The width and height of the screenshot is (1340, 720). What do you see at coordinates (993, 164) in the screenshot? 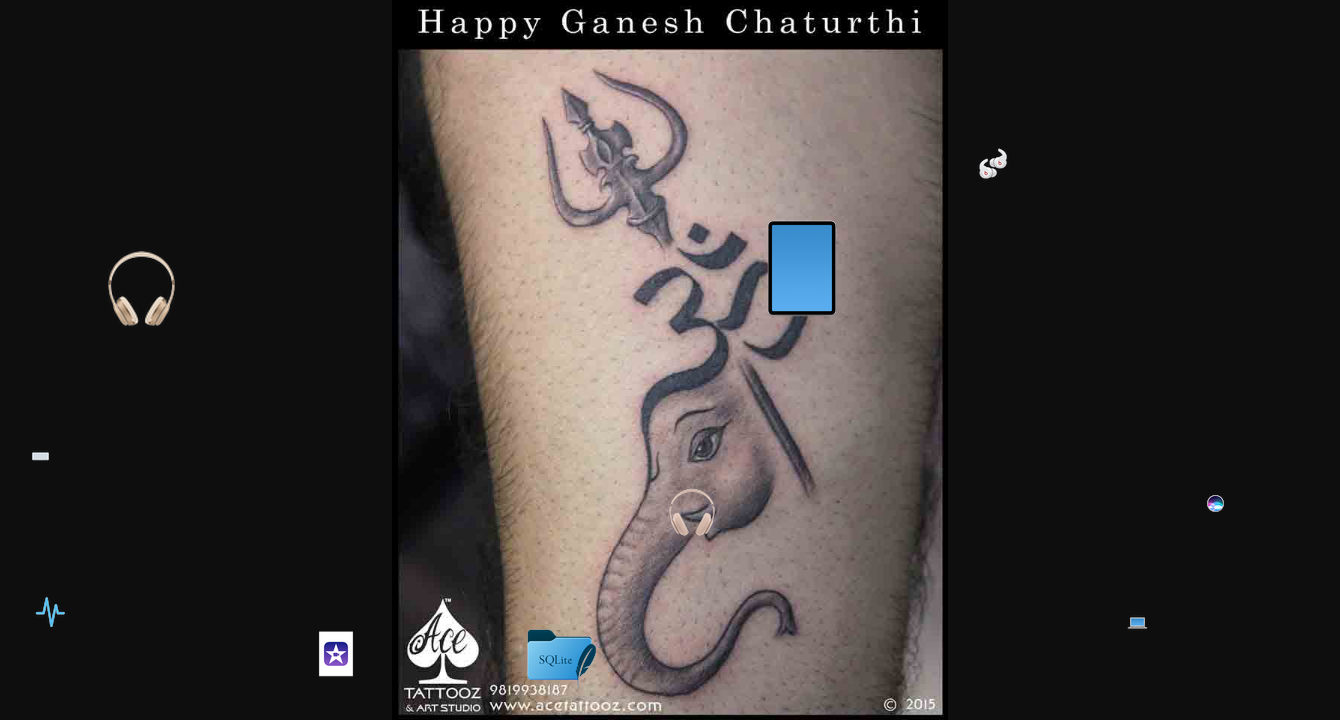
I see `beats fit pro earbuds bluetooth device` at bounding box center [993, 164].